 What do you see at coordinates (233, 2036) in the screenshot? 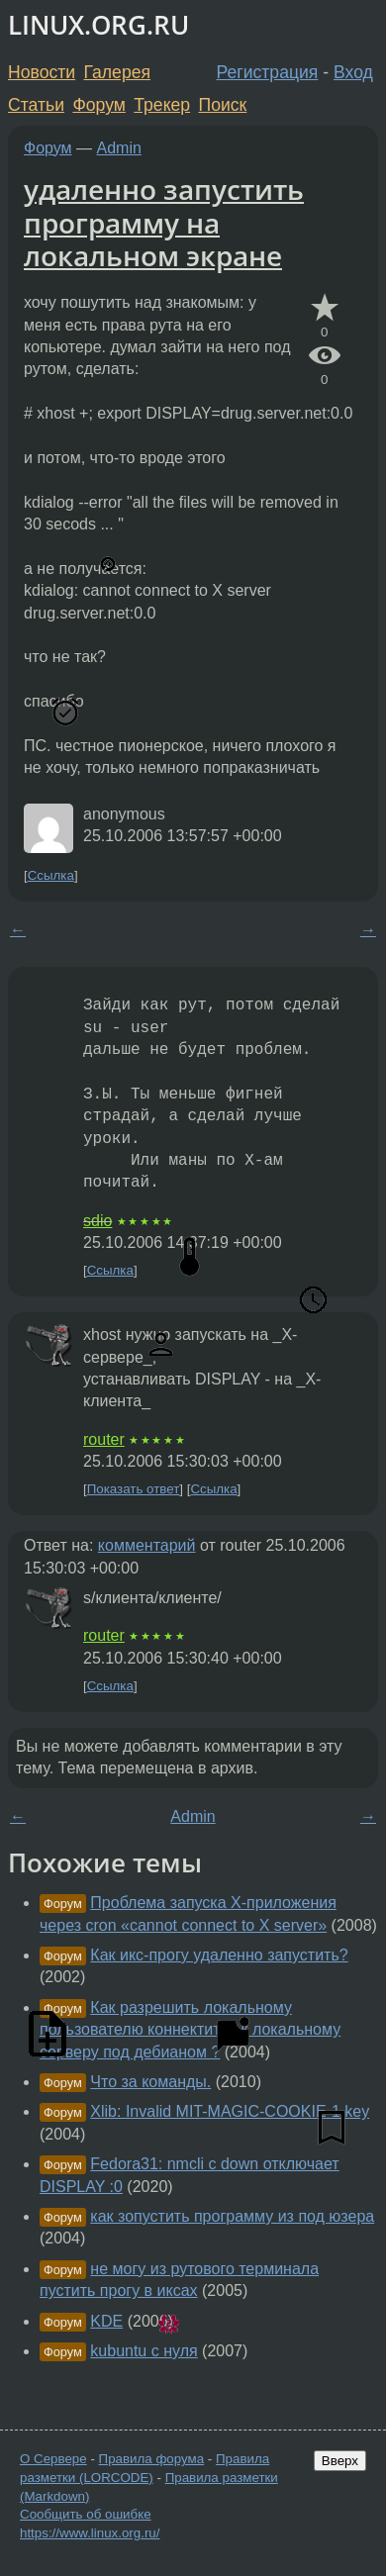
I see `indicates unread messages in chat` at bounding box center [233, 2036].